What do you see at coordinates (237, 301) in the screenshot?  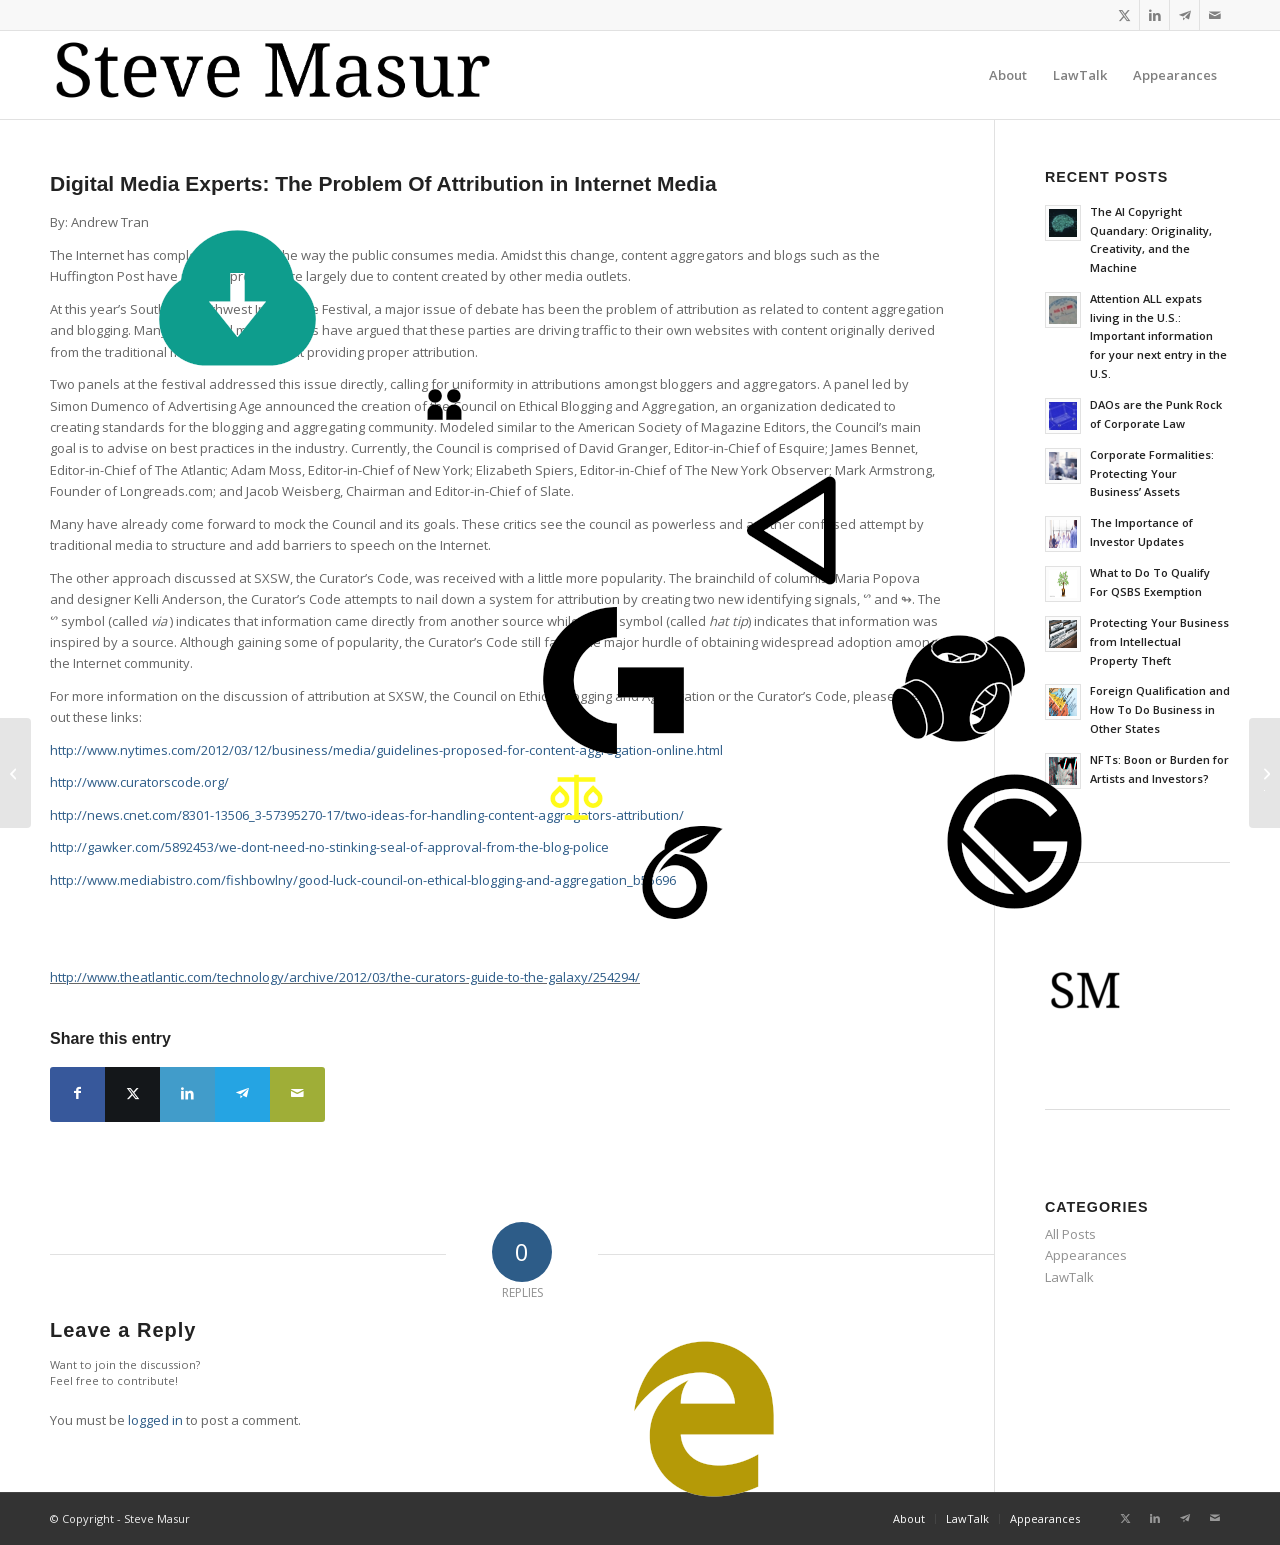 I see `download file from cloud storage` at bounding box center [237, 301].